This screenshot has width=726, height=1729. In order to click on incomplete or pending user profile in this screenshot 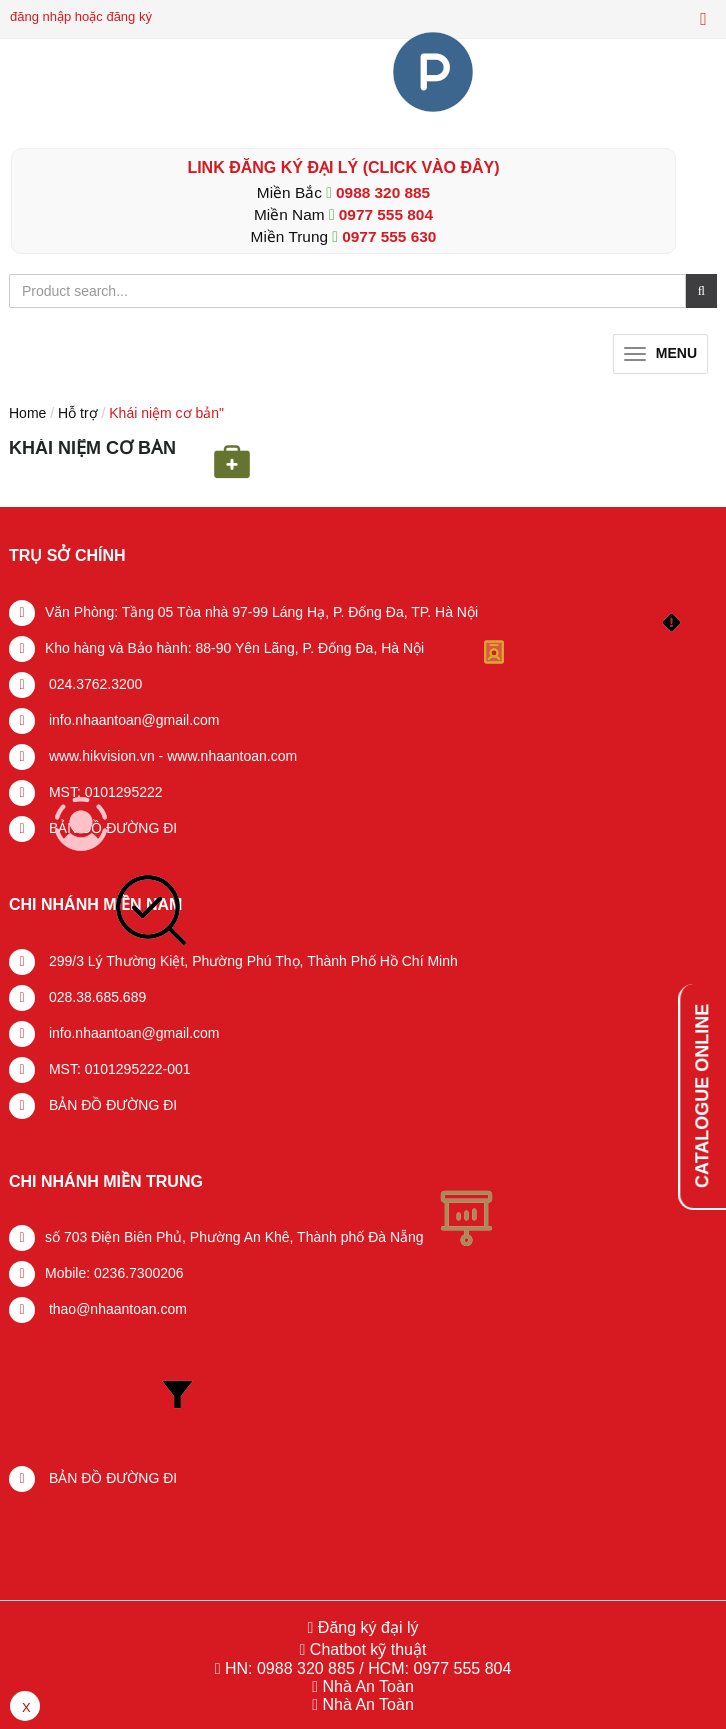, I will do `click(81, 824)`.